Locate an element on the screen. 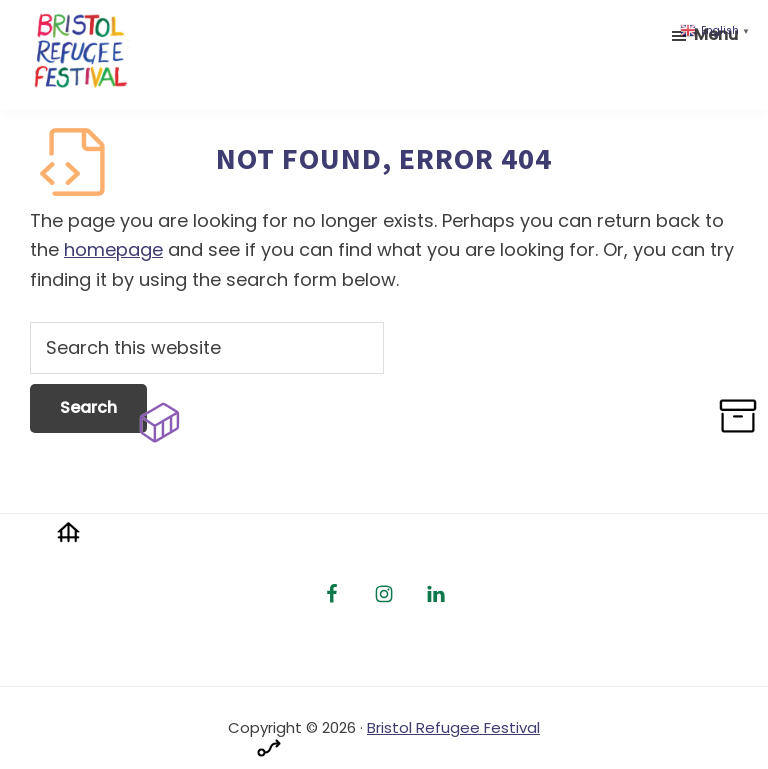  view property foundation details is located at coordinates (68, 532).